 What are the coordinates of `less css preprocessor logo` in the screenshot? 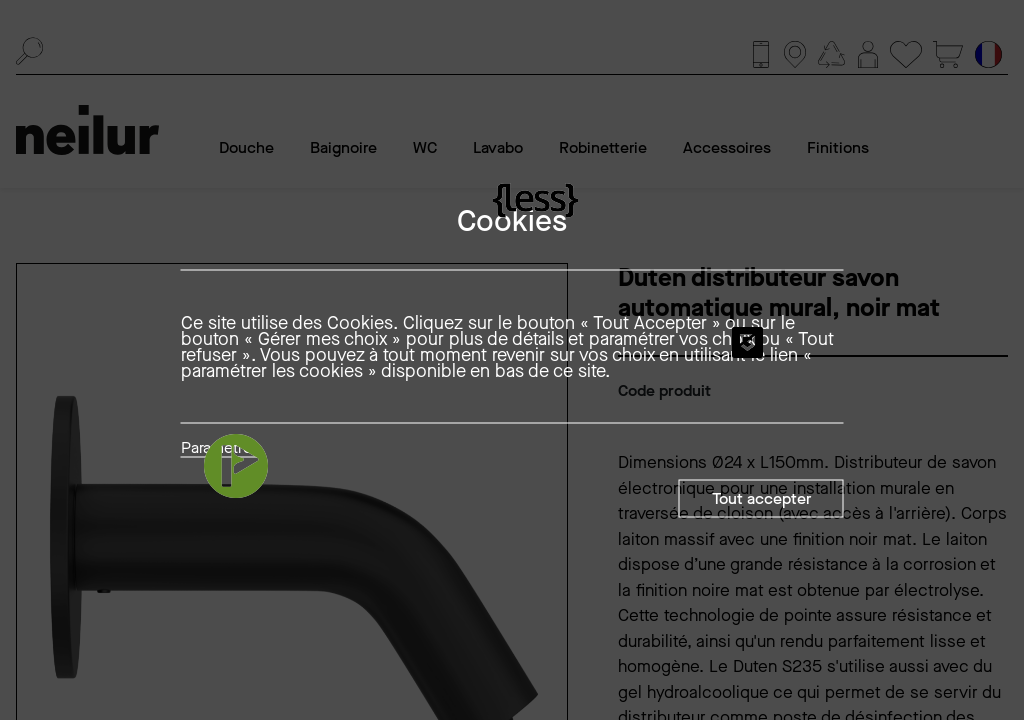 It's located at (535, 200).